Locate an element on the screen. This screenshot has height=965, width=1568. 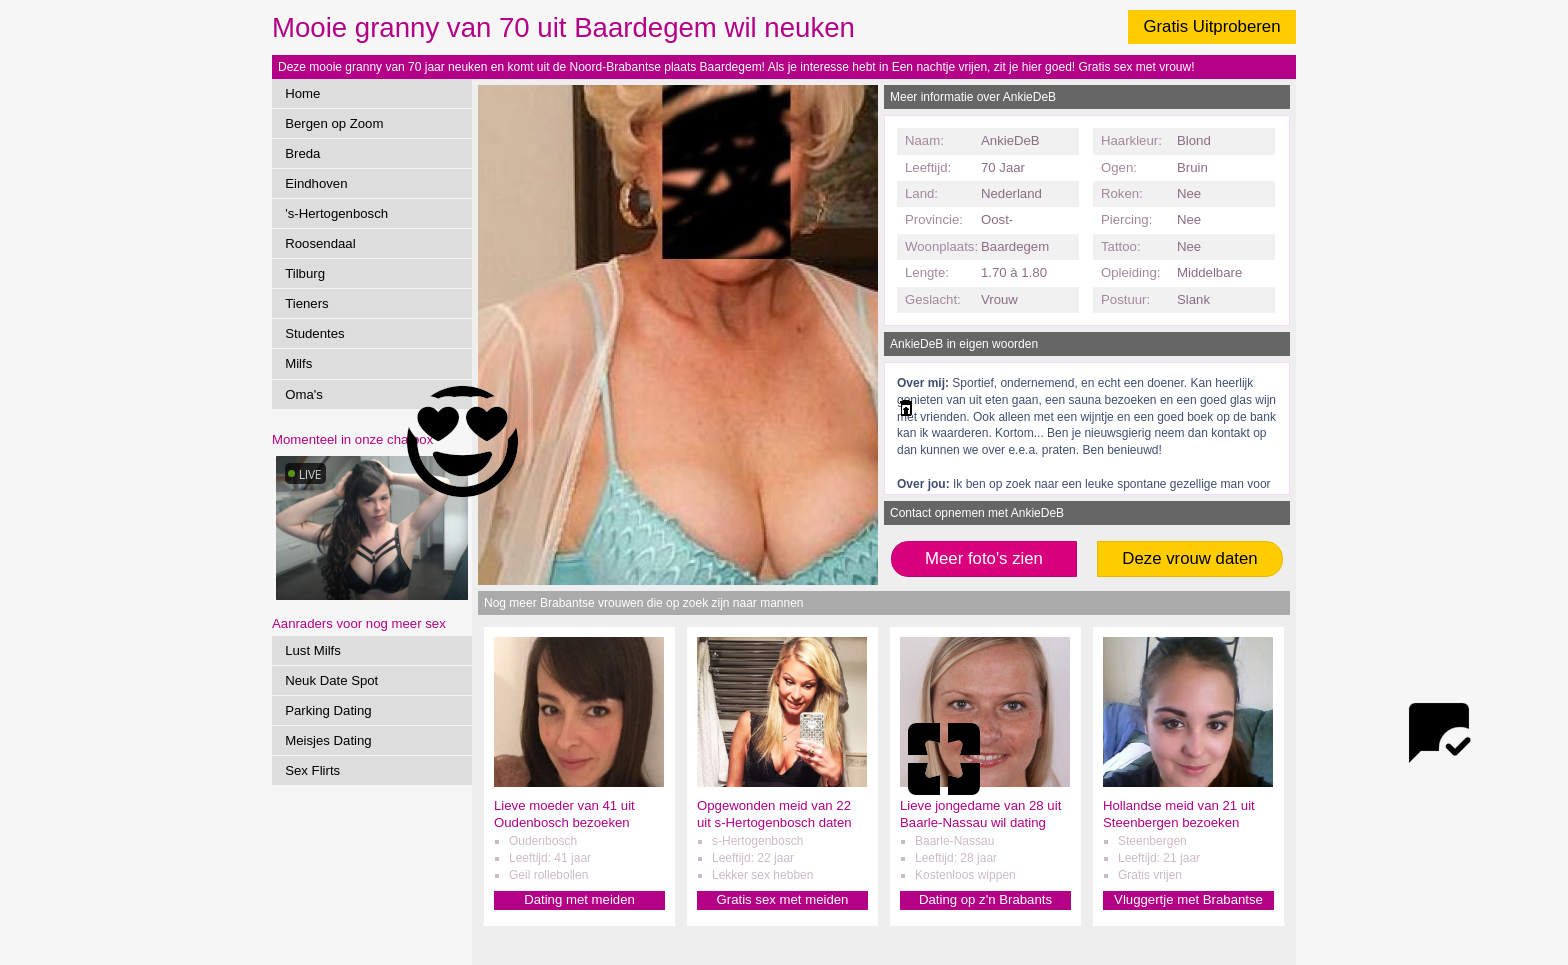
access pages or documents is located at coordinates (944, 759).